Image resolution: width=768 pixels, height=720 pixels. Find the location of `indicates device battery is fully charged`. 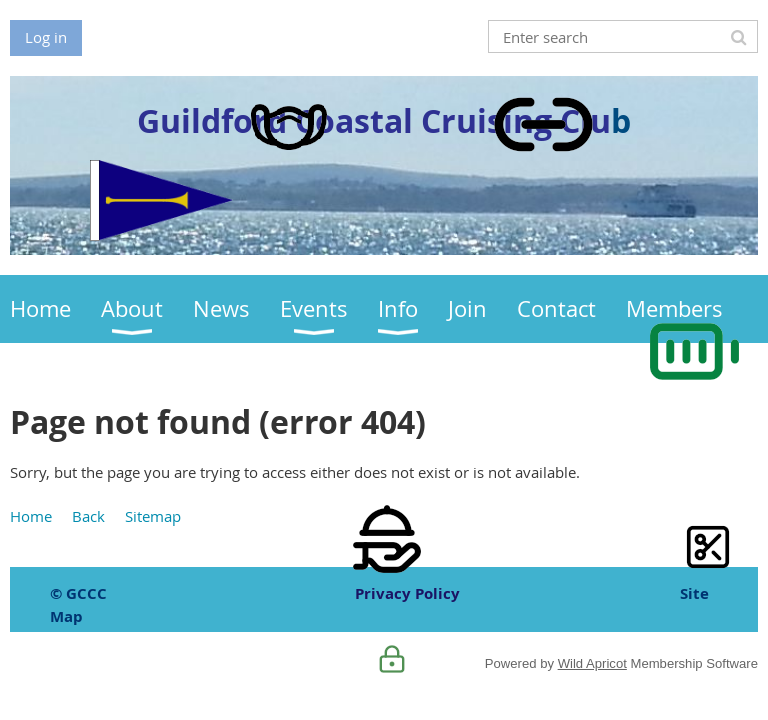

indicates device battery is fully charged is located at coordinates (694, 351).